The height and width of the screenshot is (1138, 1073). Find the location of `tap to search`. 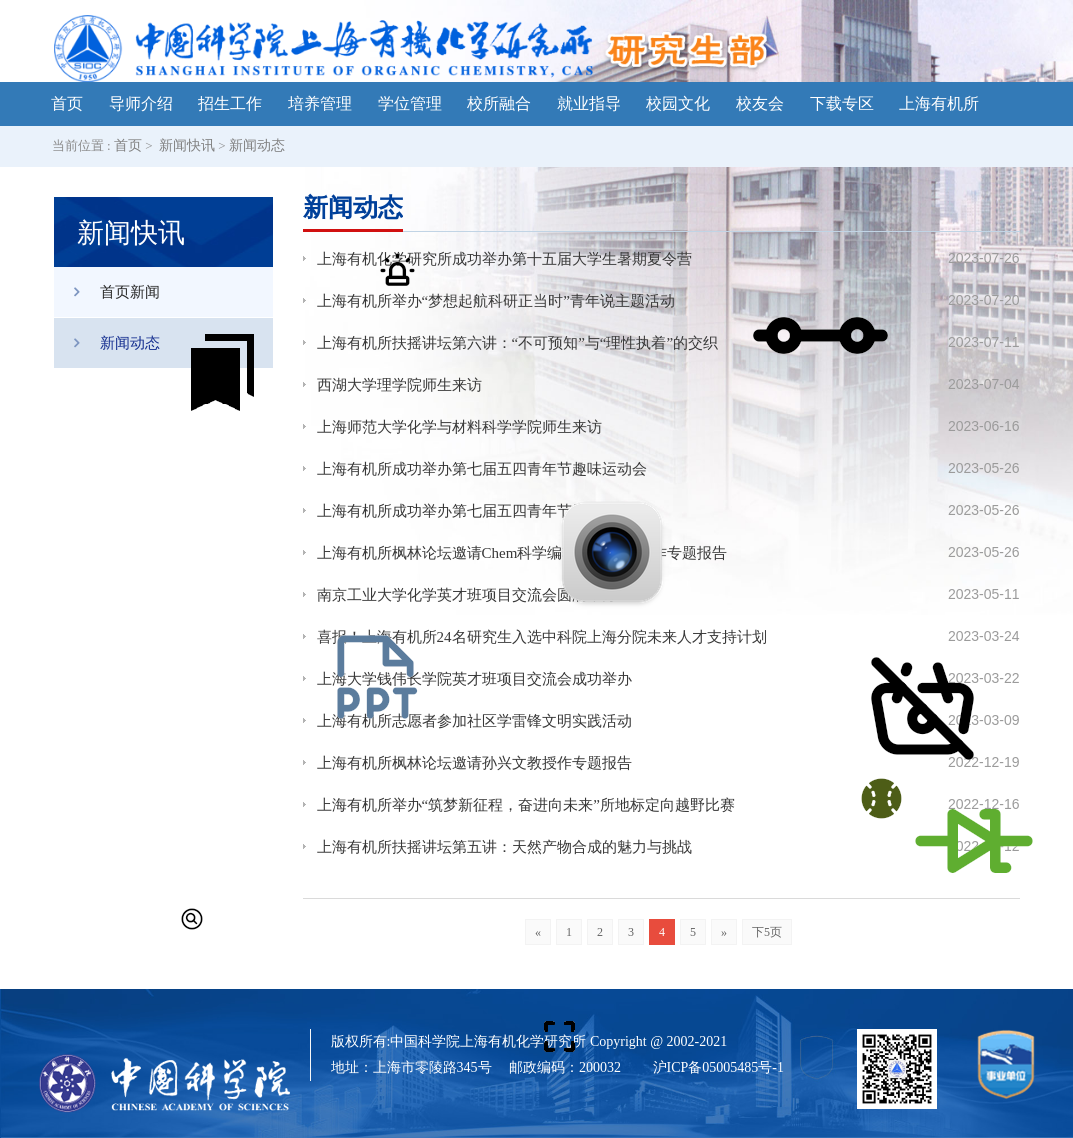

tap to search is located at coordinates (192, 919).